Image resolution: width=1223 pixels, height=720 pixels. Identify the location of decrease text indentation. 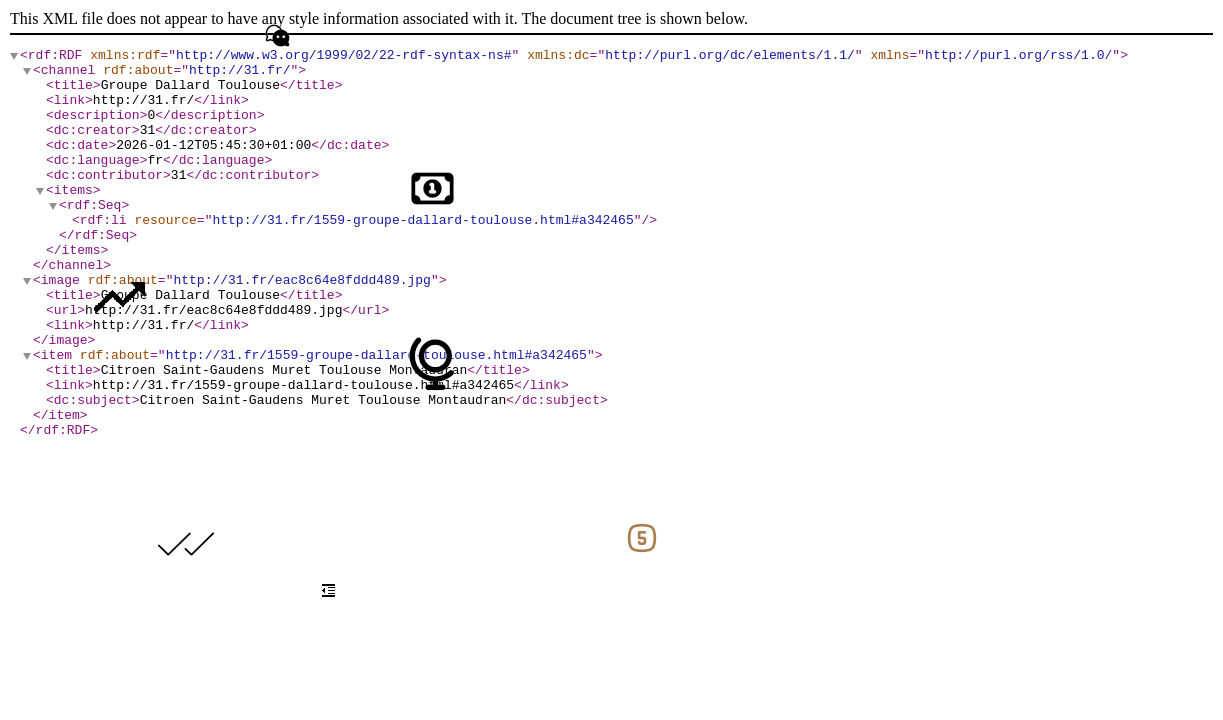
(328, 590).